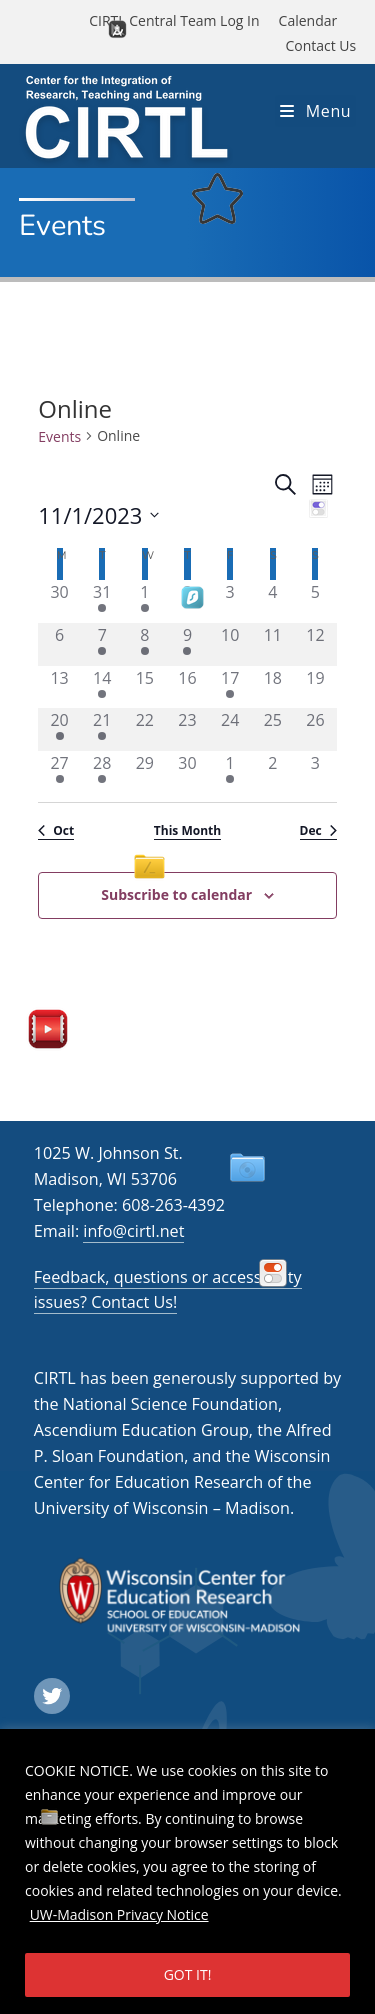  What do you see at coordinates (117, 29) in the screenshot?
I see `open system accessories or utility applications` at bounding box center [117, 29].